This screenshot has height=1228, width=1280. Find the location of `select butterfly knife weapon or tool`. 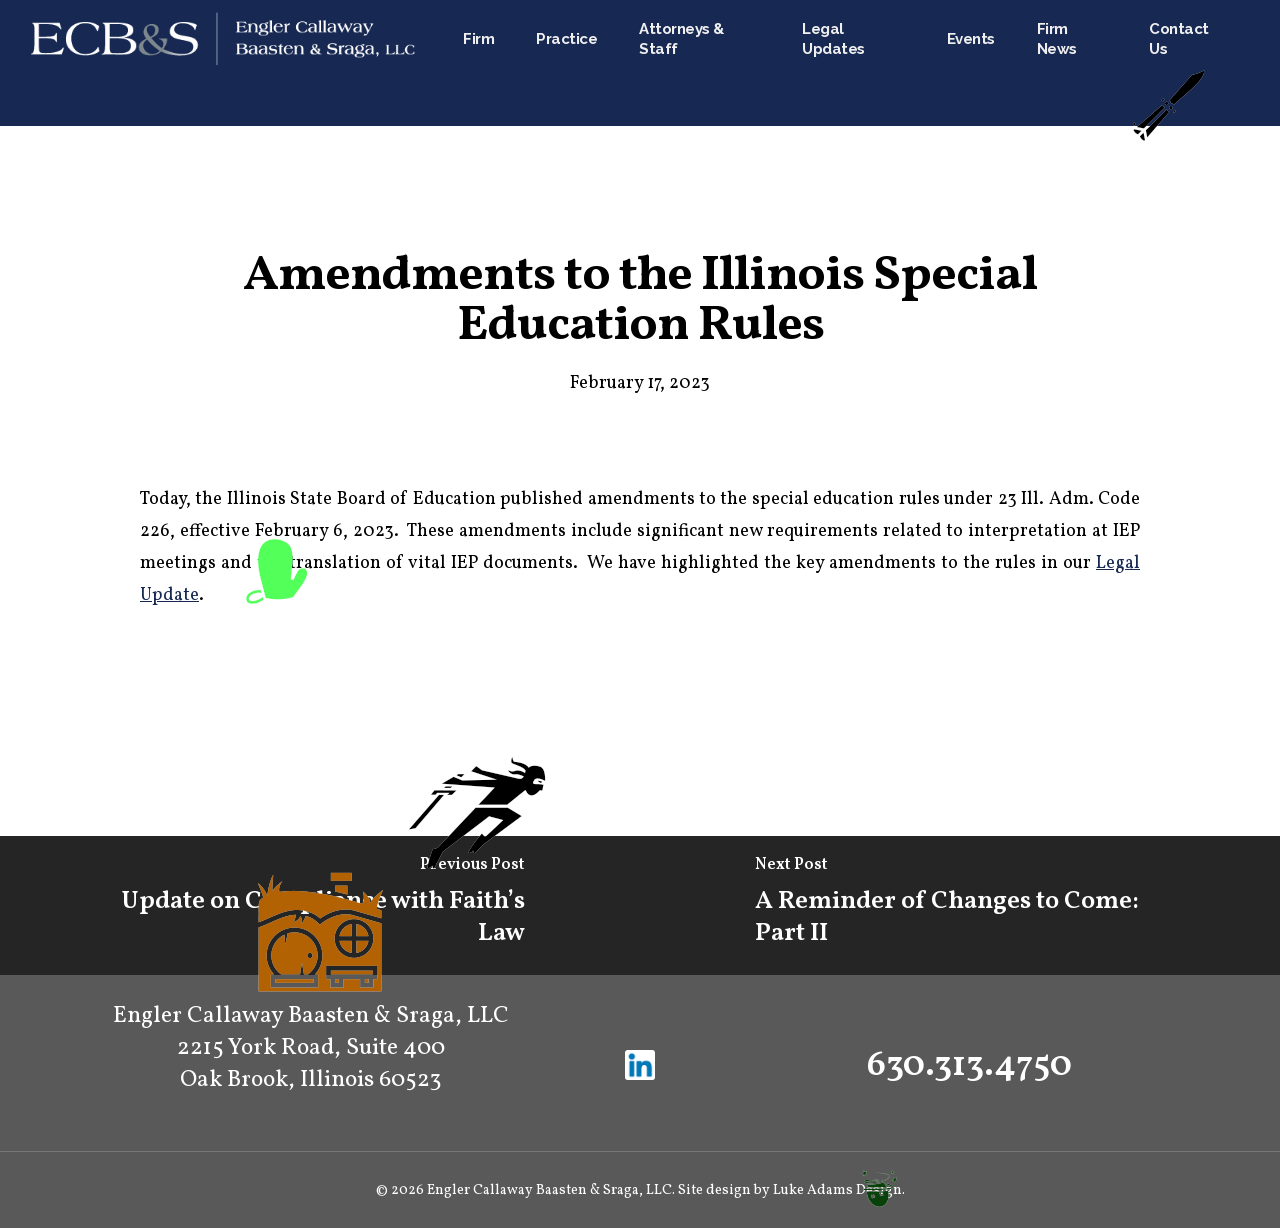

select butterfly knife weapon or tool is located at coordinates (1168, 105).